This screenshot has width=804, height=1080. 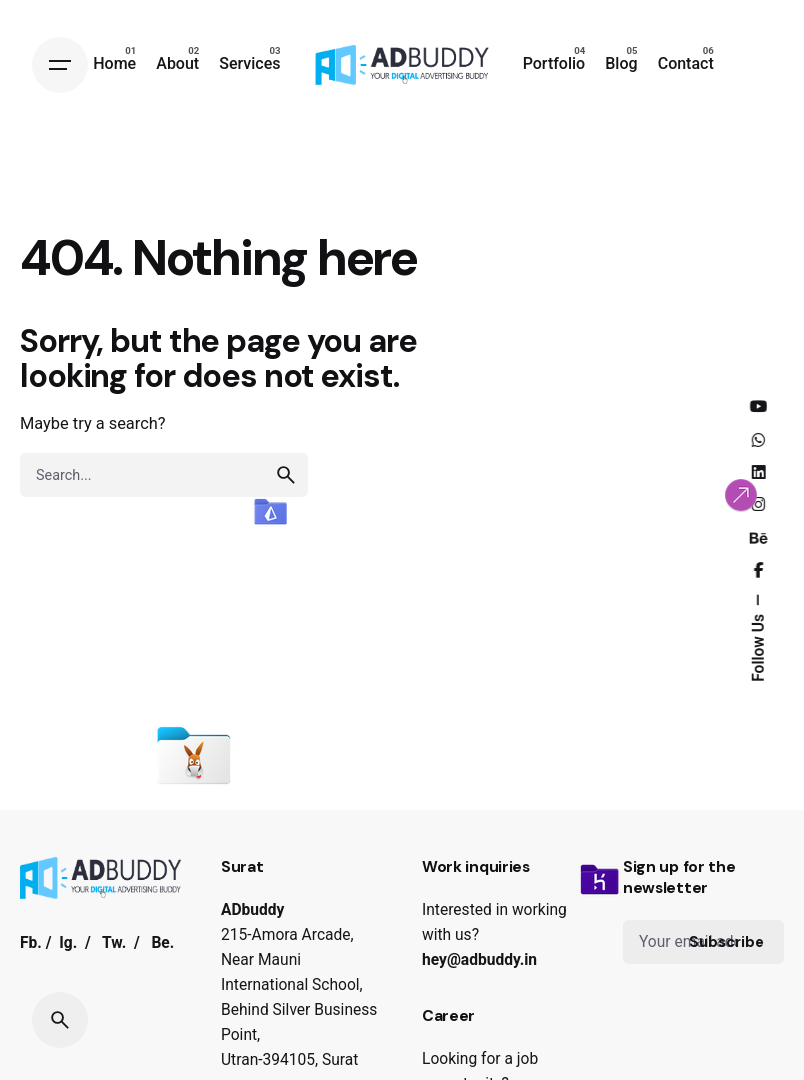 I want to click on folder containing Heroku project files, so click(x=599, y=880).